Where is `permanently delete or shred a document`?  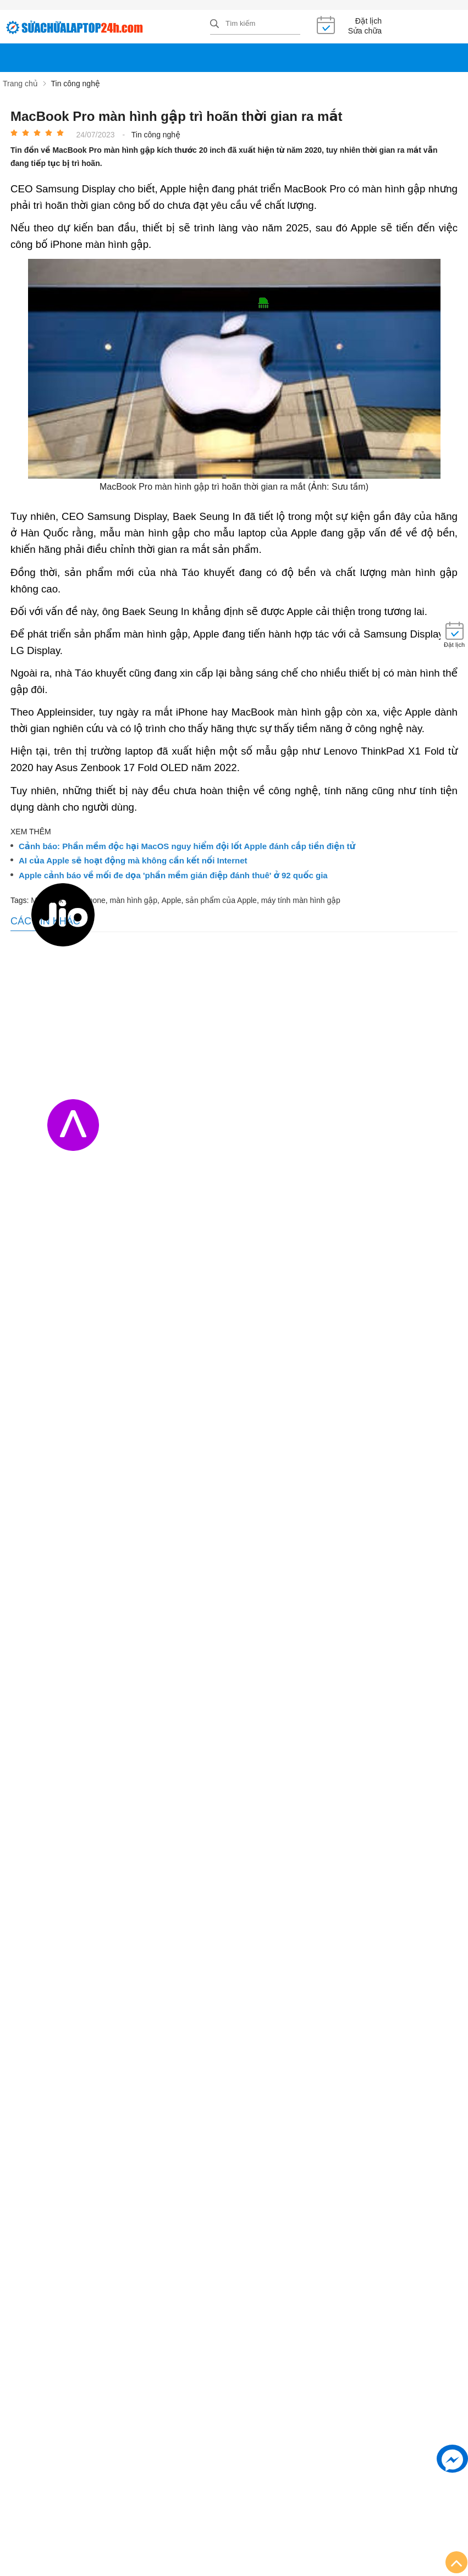 permanently delete or shred a document is located at coordinates (263, 303).